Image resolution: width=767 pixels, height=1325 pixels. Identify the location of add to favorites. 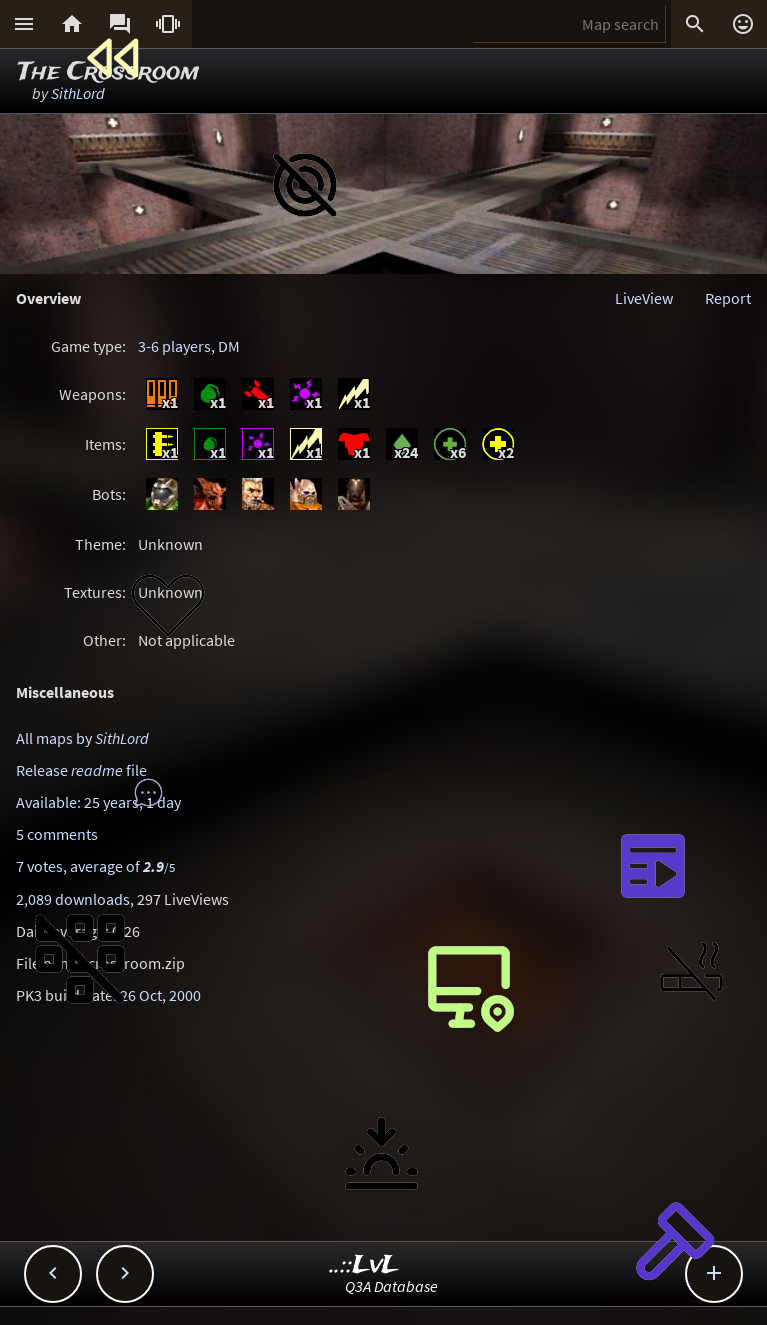
(168, 603).